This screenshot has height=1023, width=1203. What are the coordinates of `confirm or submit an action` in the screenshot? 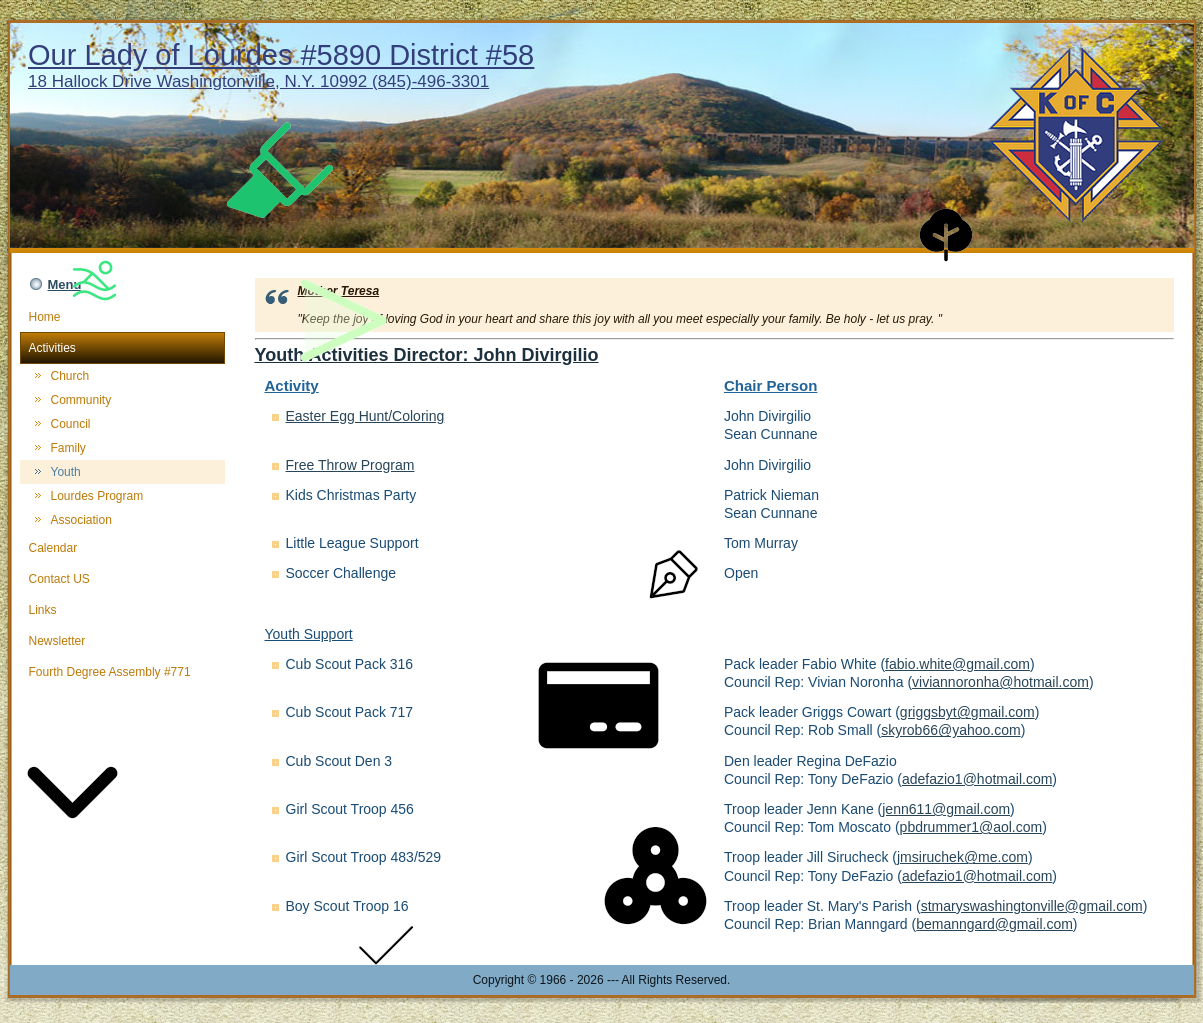 It's located at (385, 943).